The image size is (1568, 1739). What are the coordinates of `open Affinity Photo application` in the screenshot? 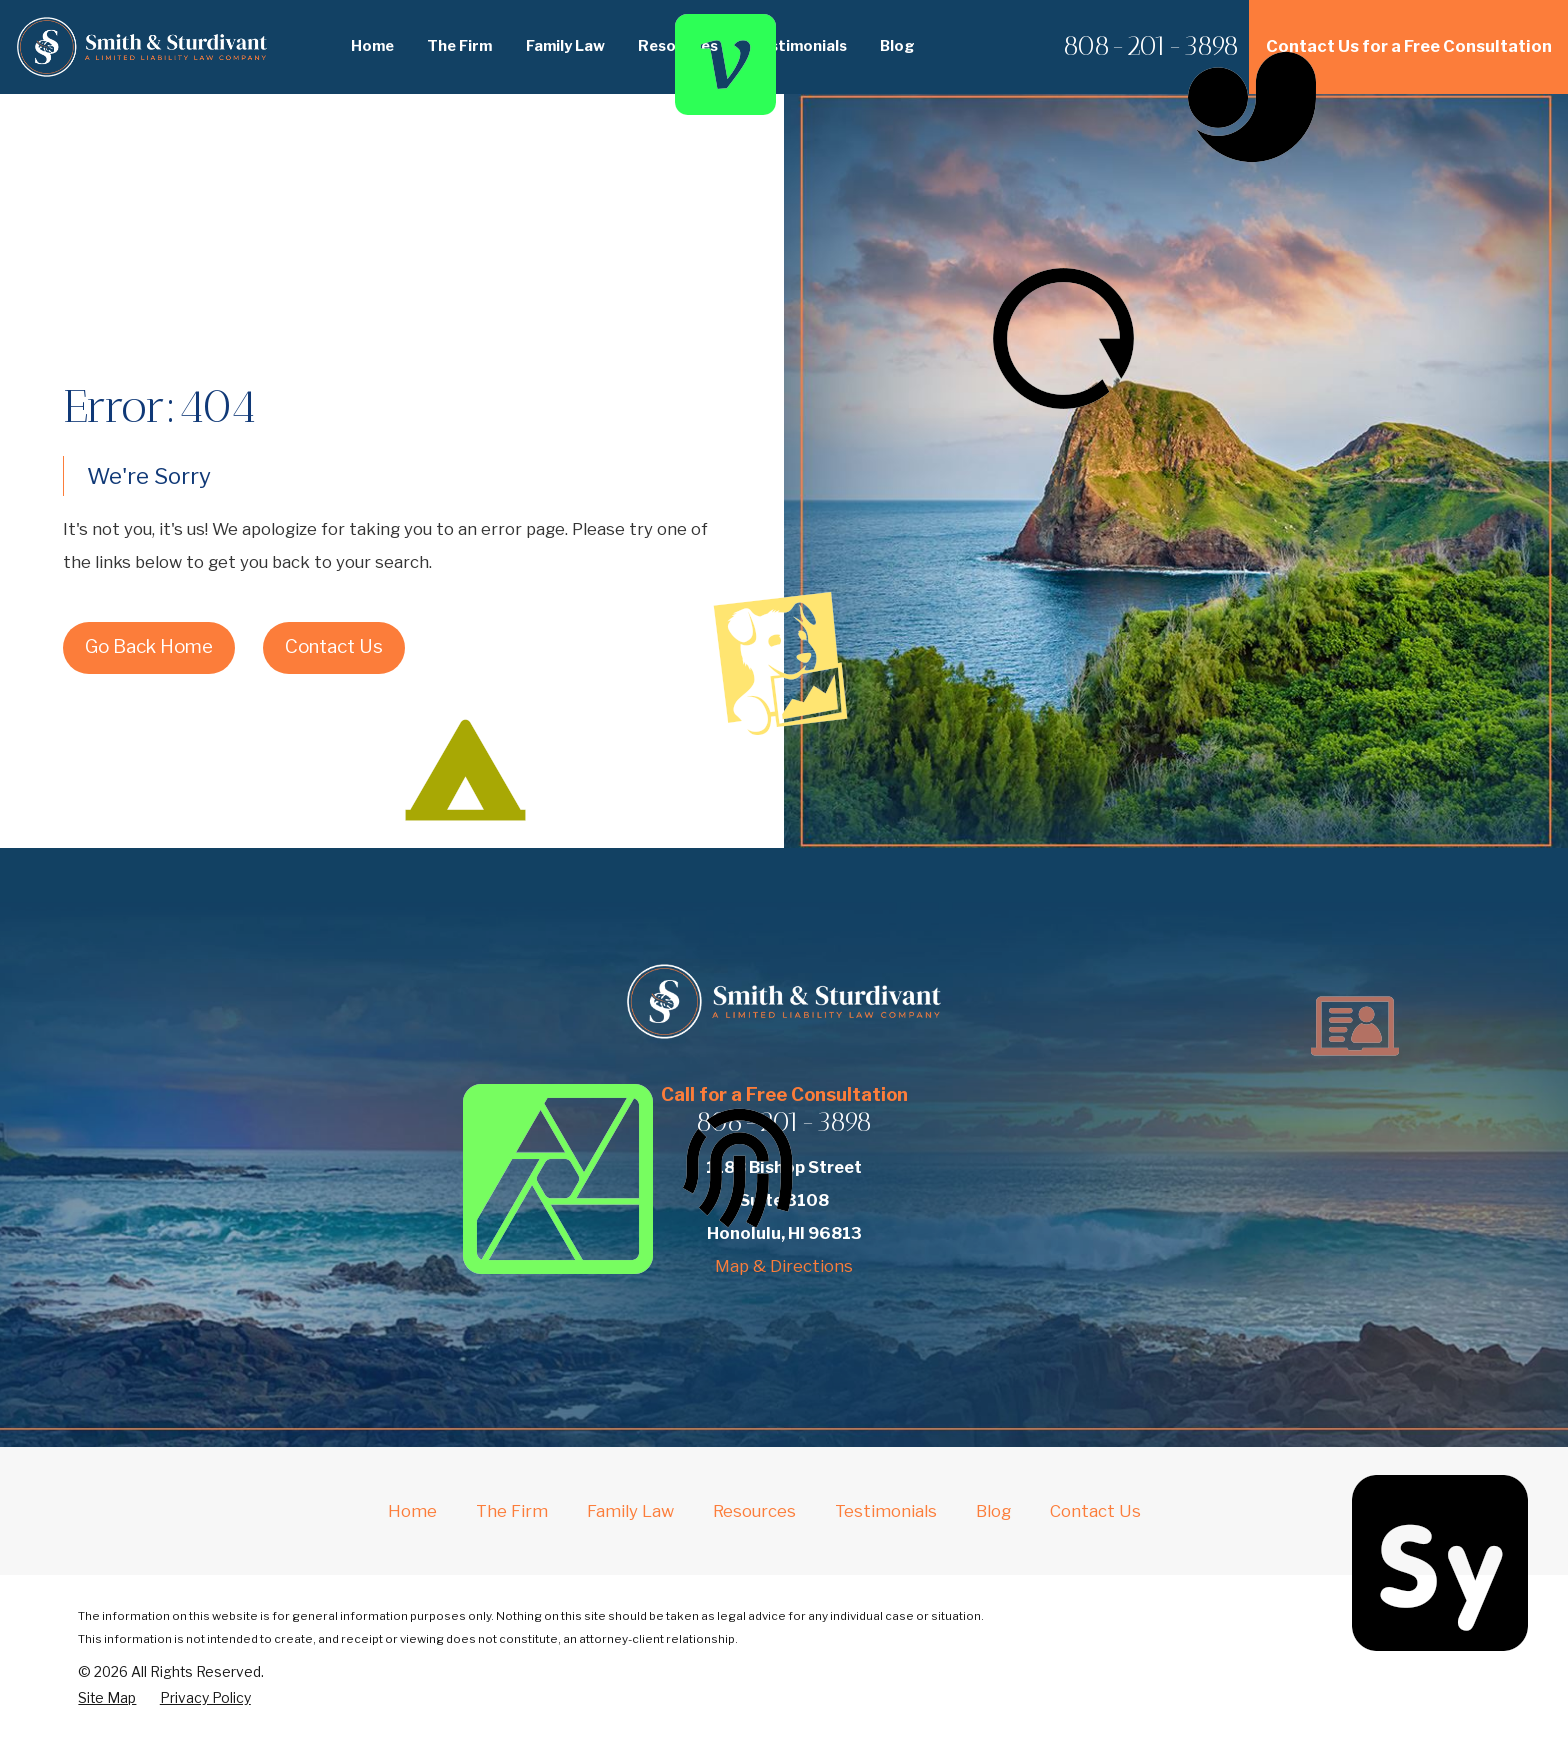 It's located at (558, 1179).